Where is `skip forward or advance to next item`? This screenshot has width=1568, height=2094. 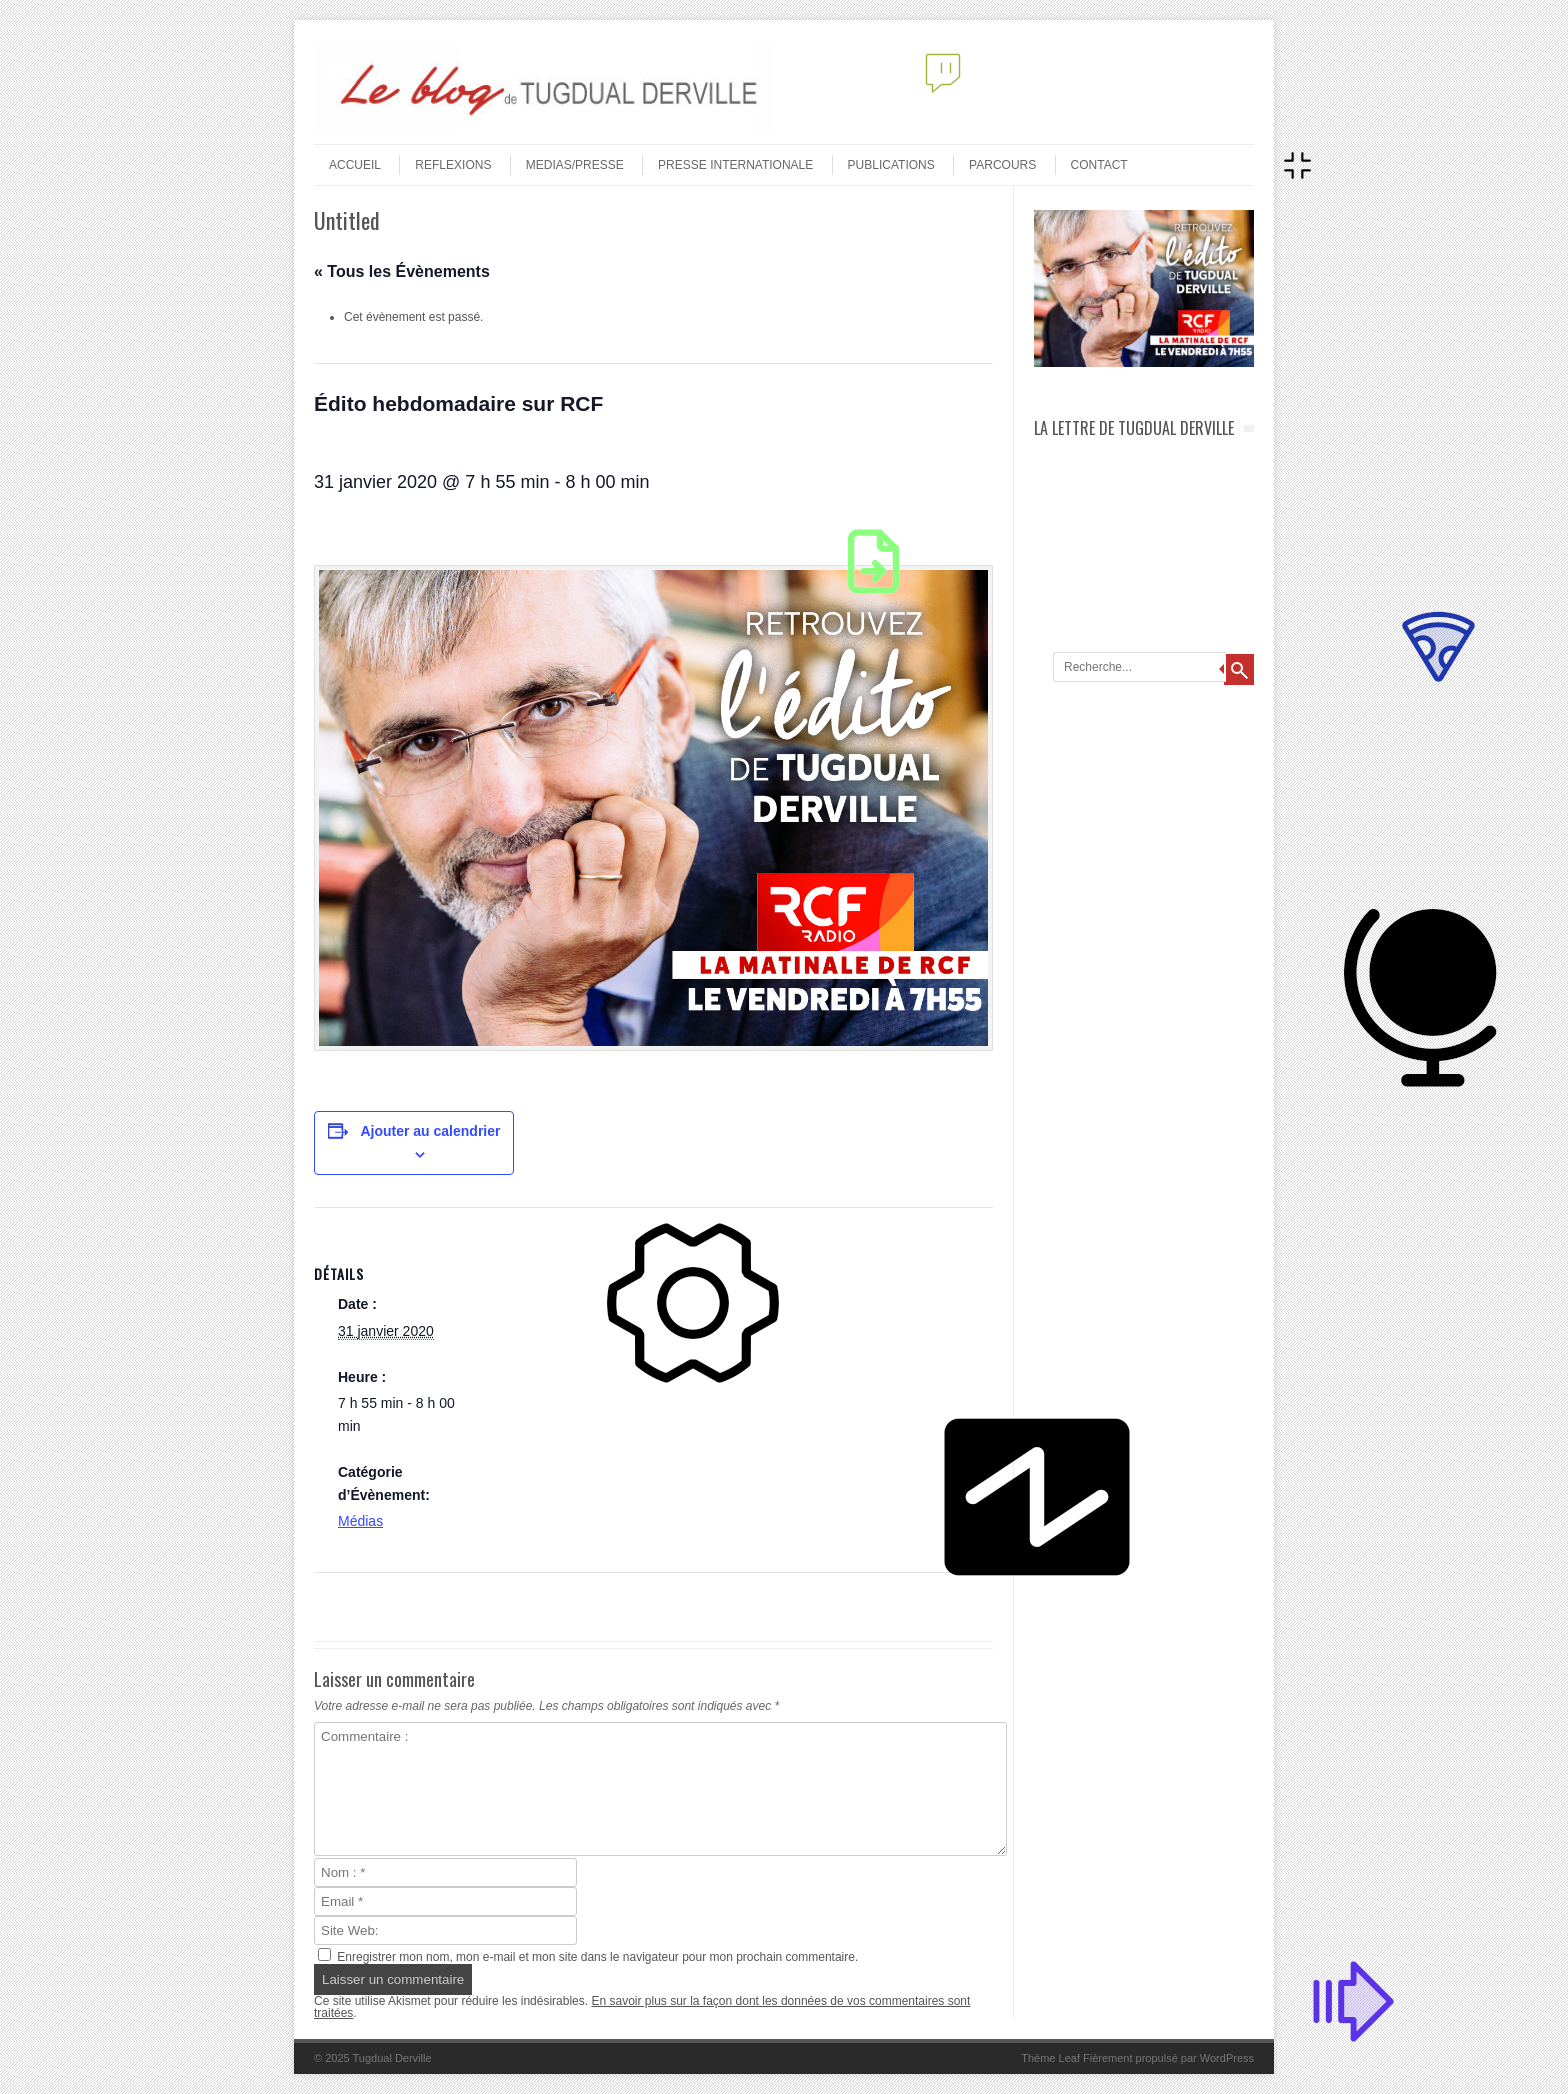 skip forward or advance to next item is located at coordinates (1350, 2001).